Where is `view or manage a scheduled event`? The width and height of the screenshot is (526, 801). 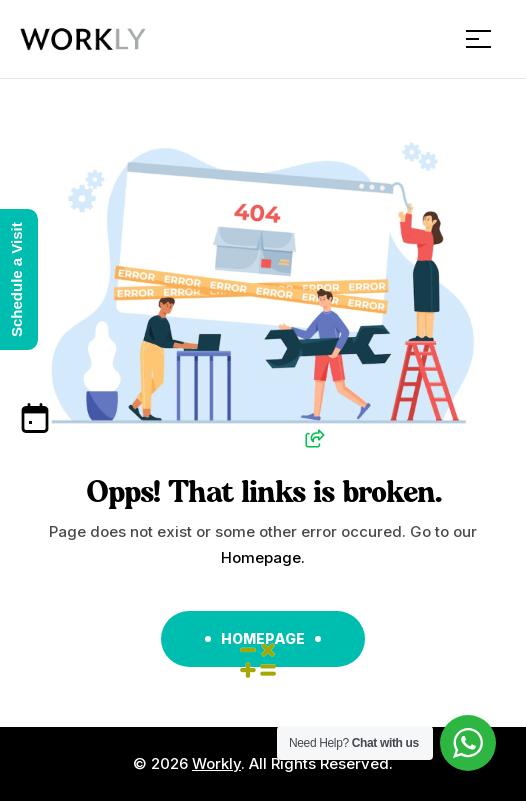 view or manage a scheduled event is located at coordinates (35, 418).